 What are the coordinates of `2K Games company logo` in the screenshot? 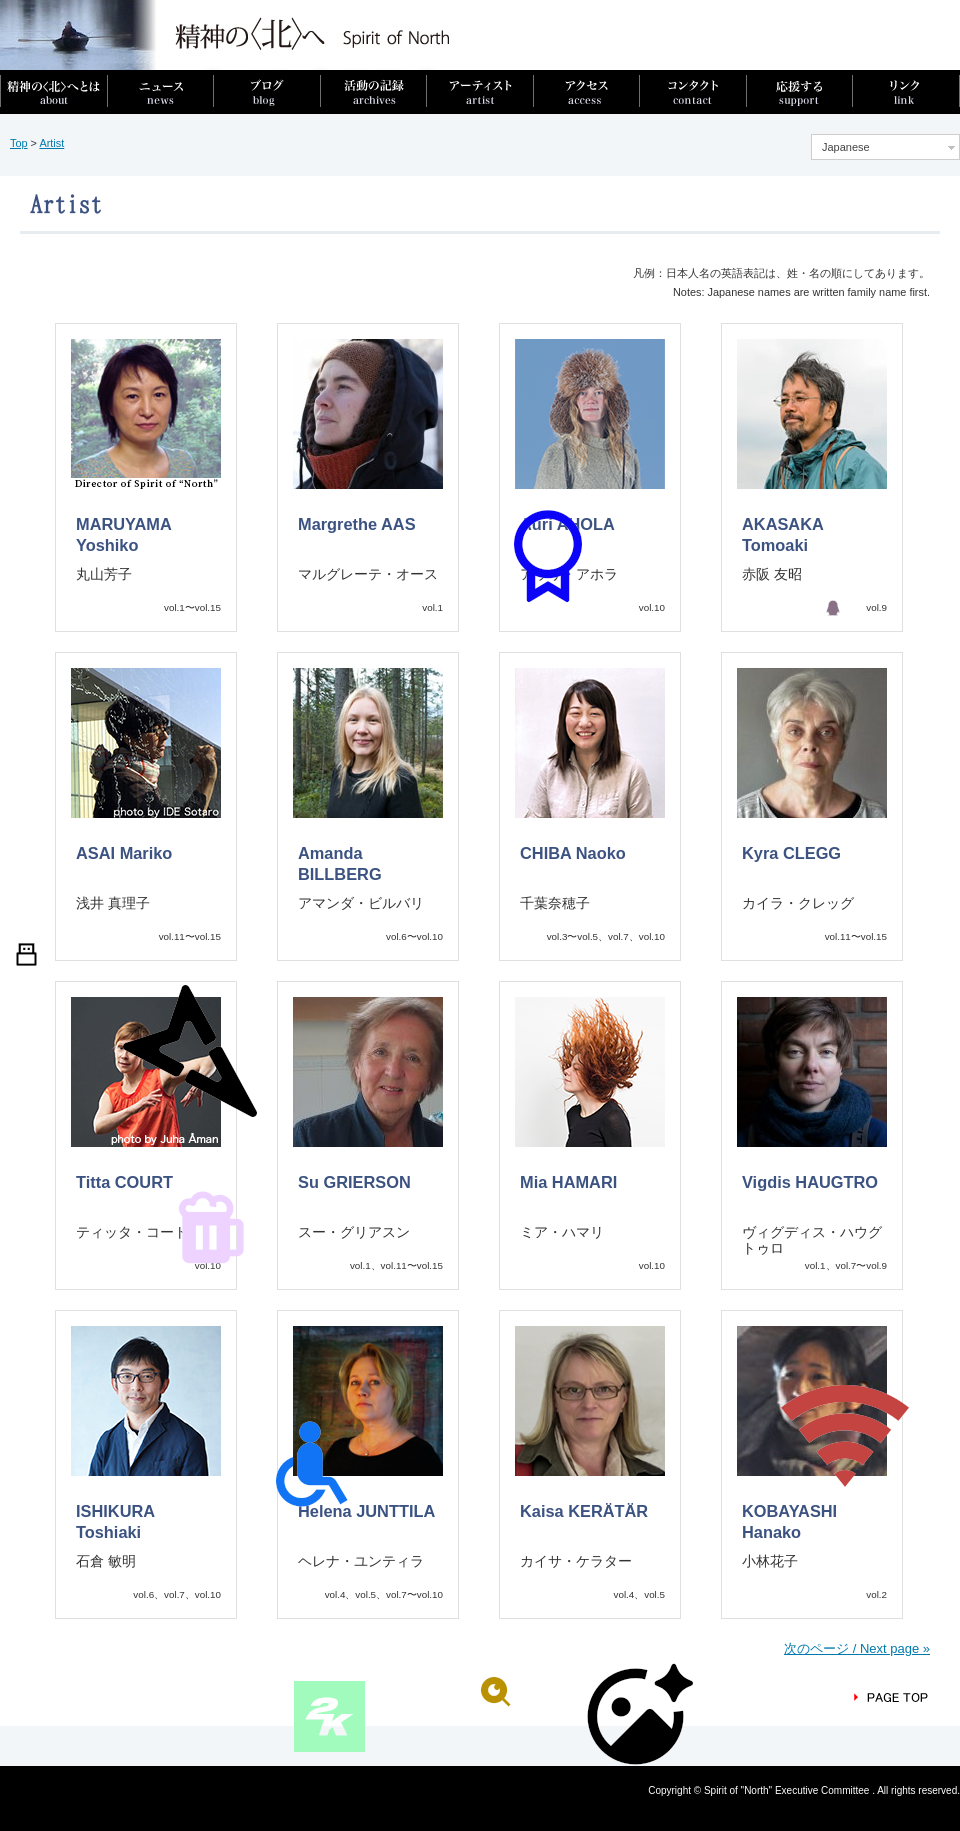 It's located at (329, 1716).